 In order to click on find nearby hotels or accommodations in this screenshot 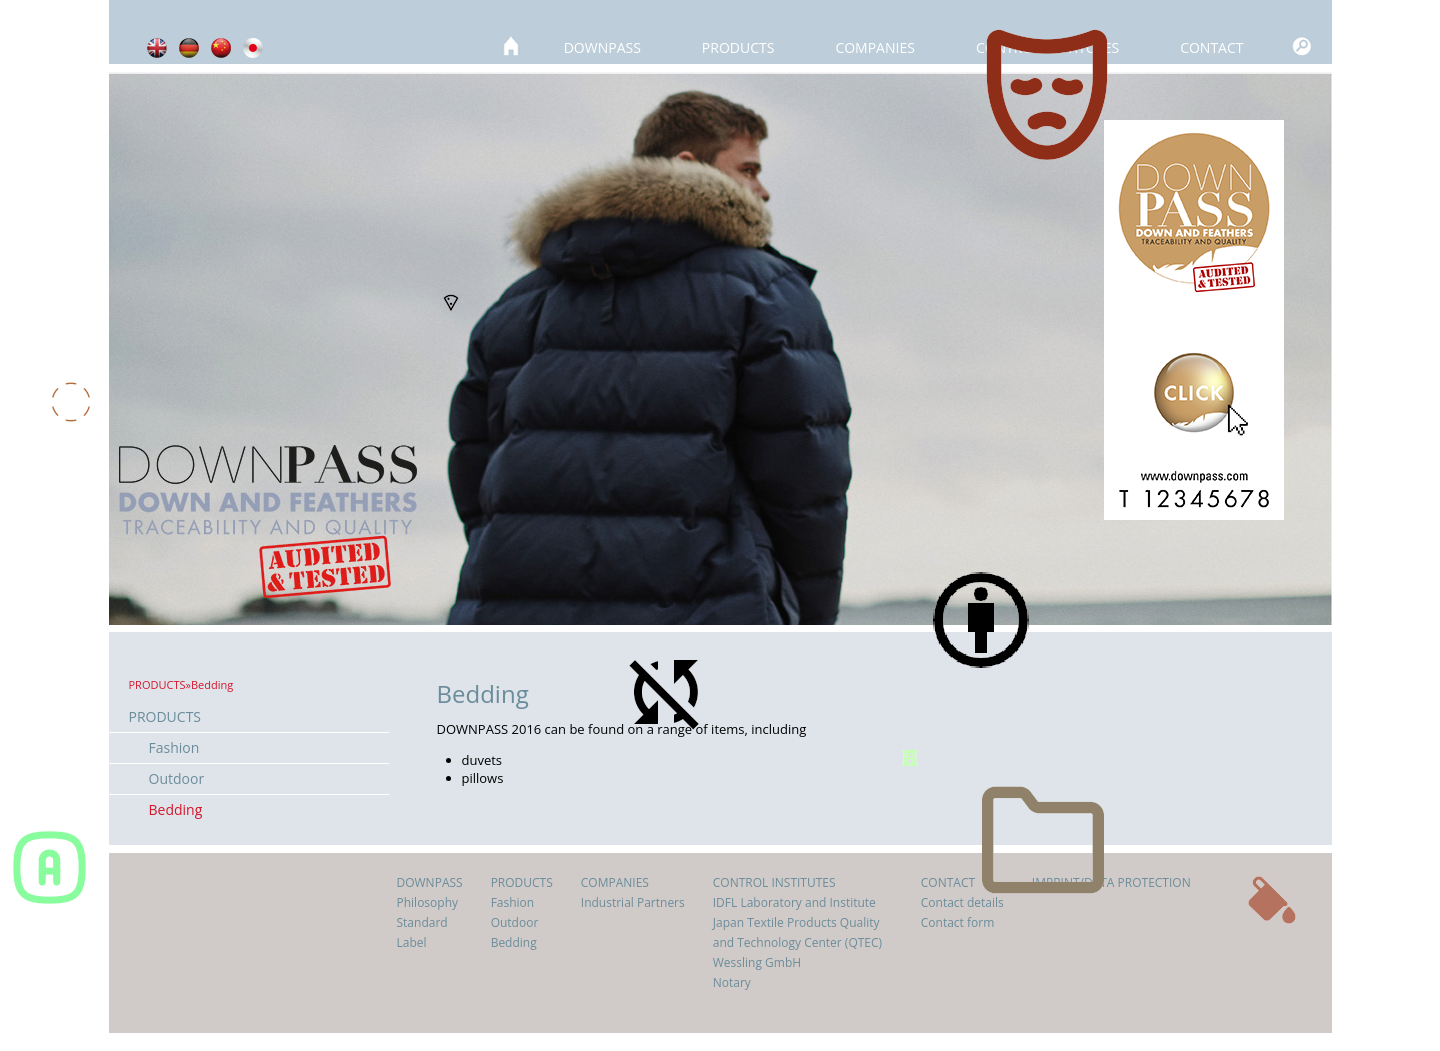, I will do `click(910, 758)`.